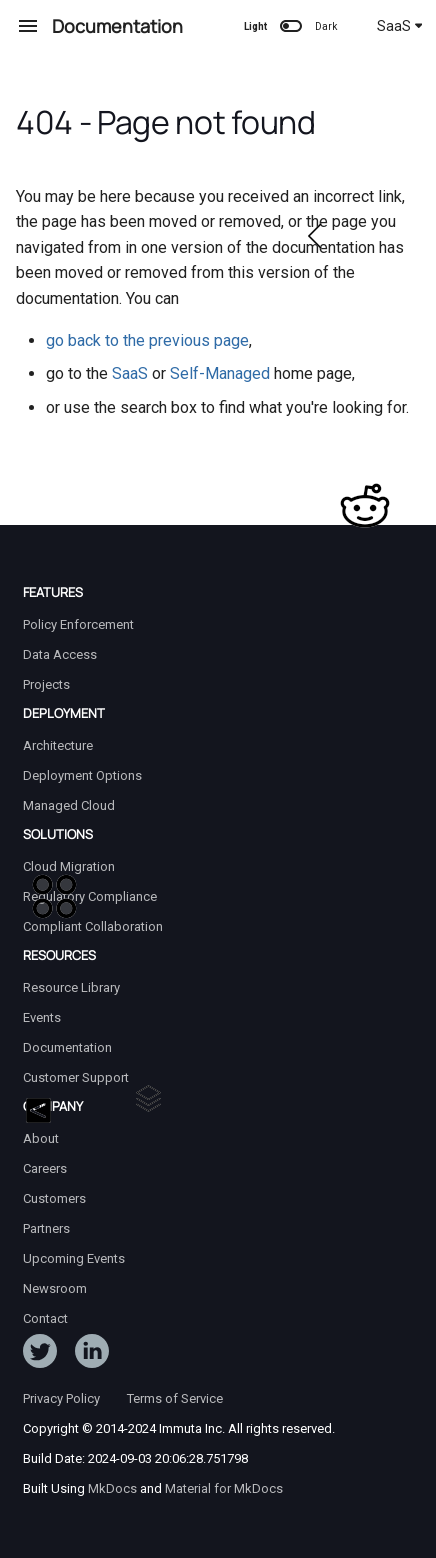 The image size is (436, 1558). I want to click on view layers or stacked content, so click(148, 1098).